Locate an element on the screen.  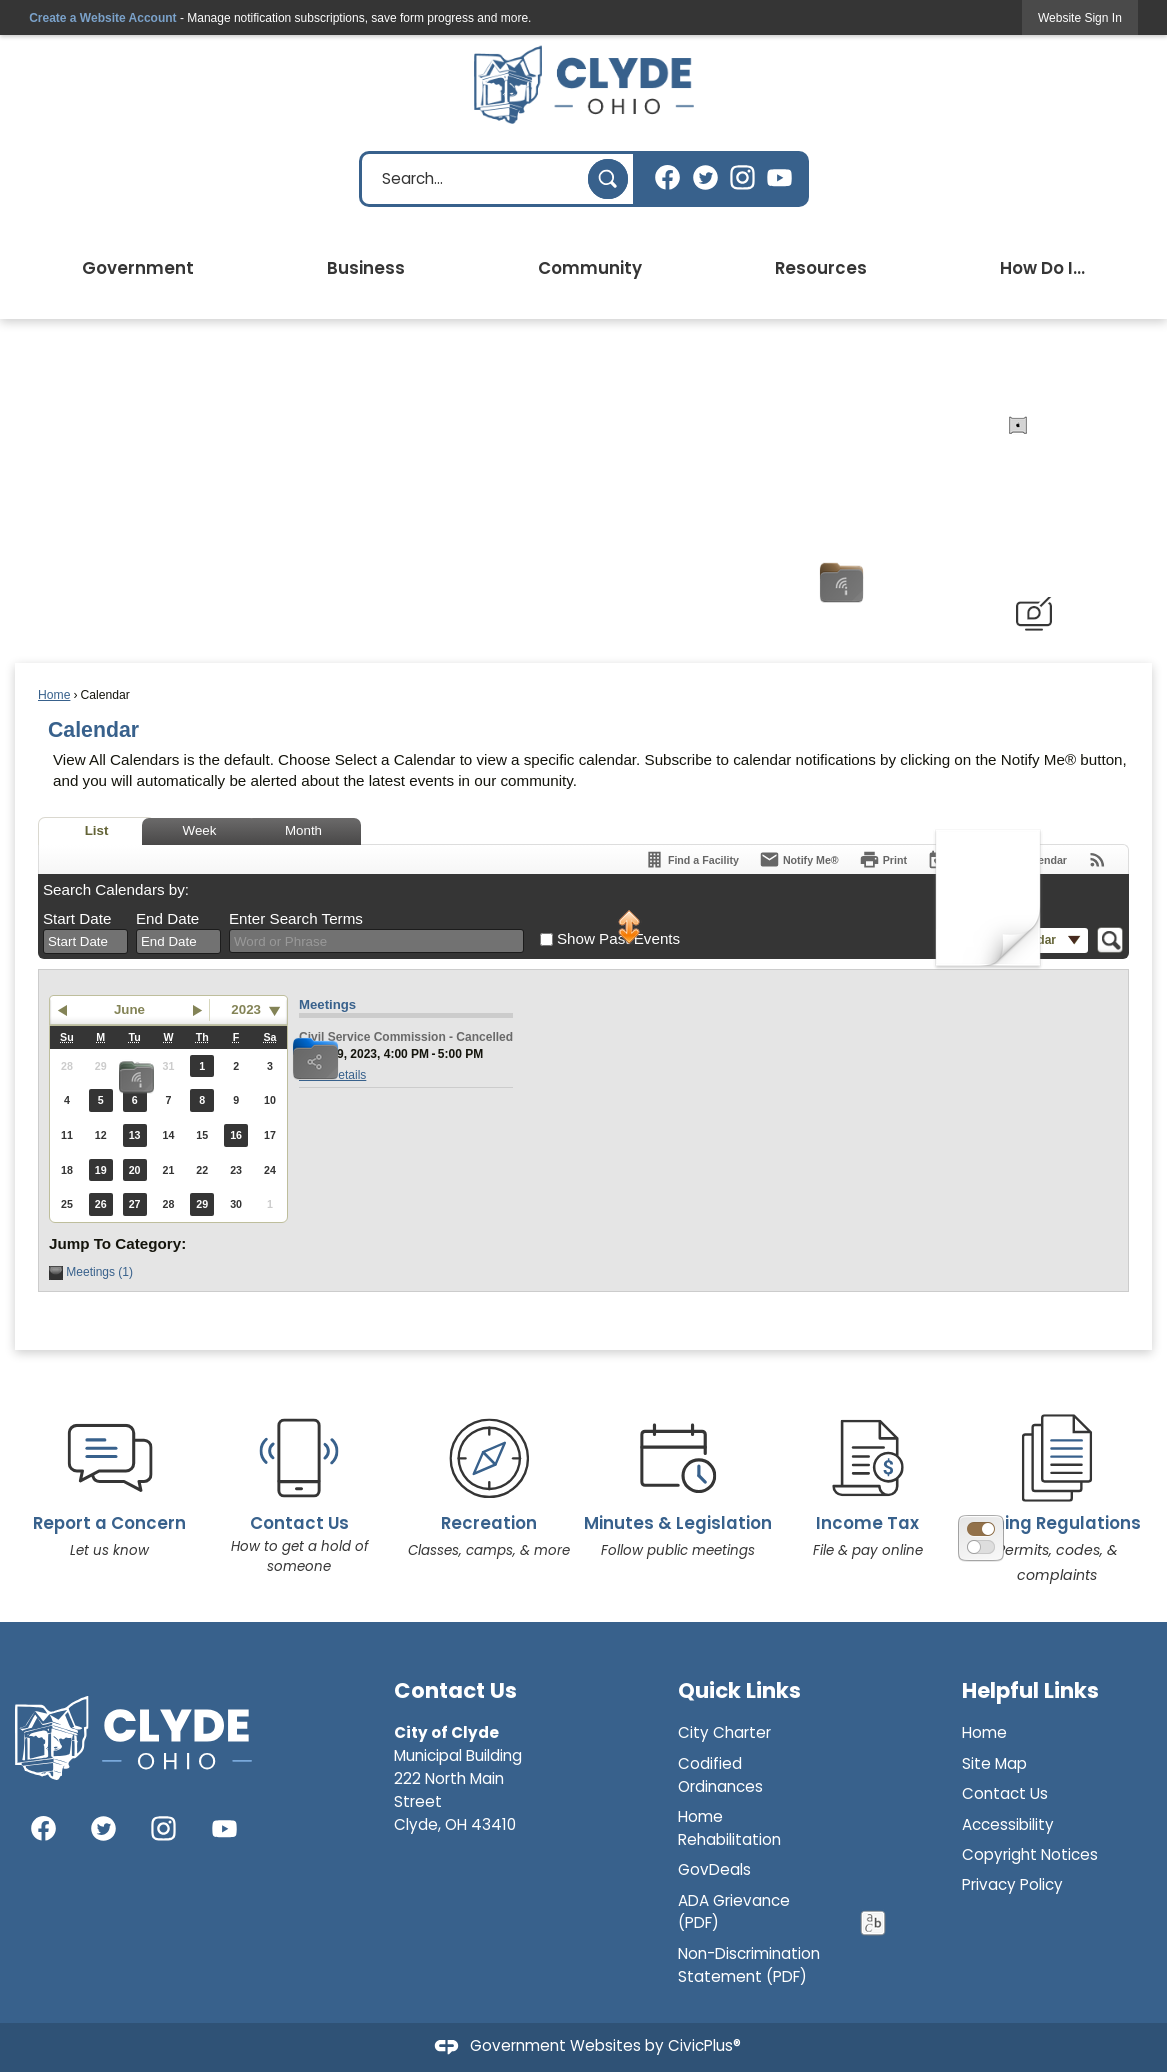
access font and typography settings is located at coordinates (873, 1923).